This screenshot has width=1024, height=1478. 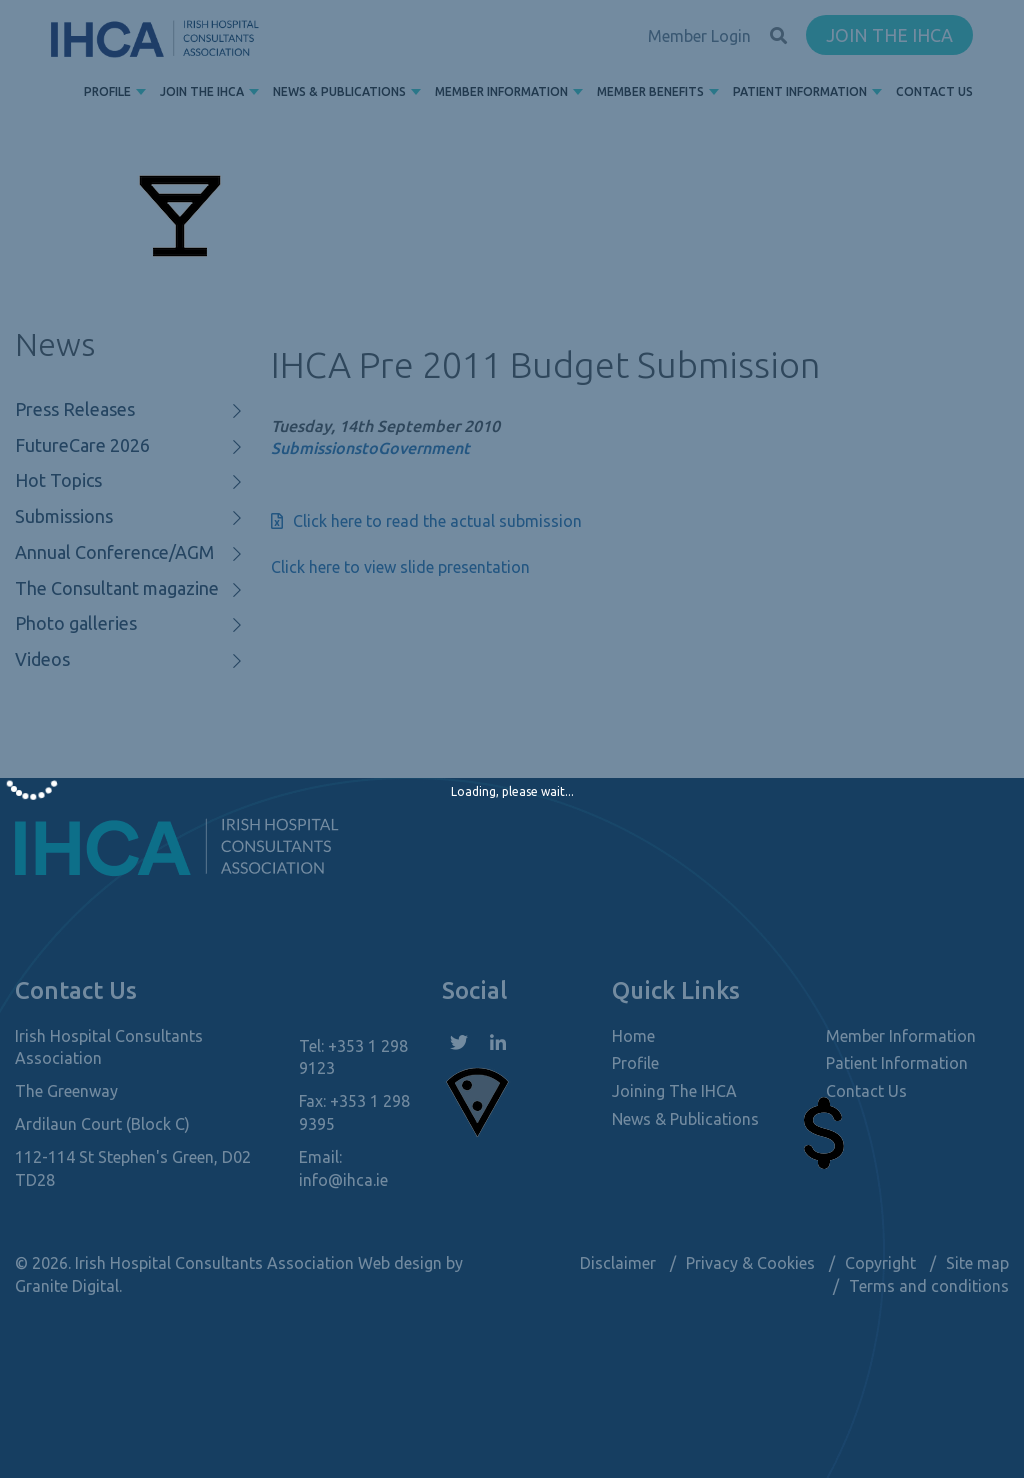 What do you see at coordinates (180, 216) in the screenshot?
I see `find nearby bars or nightlife` at bounding box center [180, 216].